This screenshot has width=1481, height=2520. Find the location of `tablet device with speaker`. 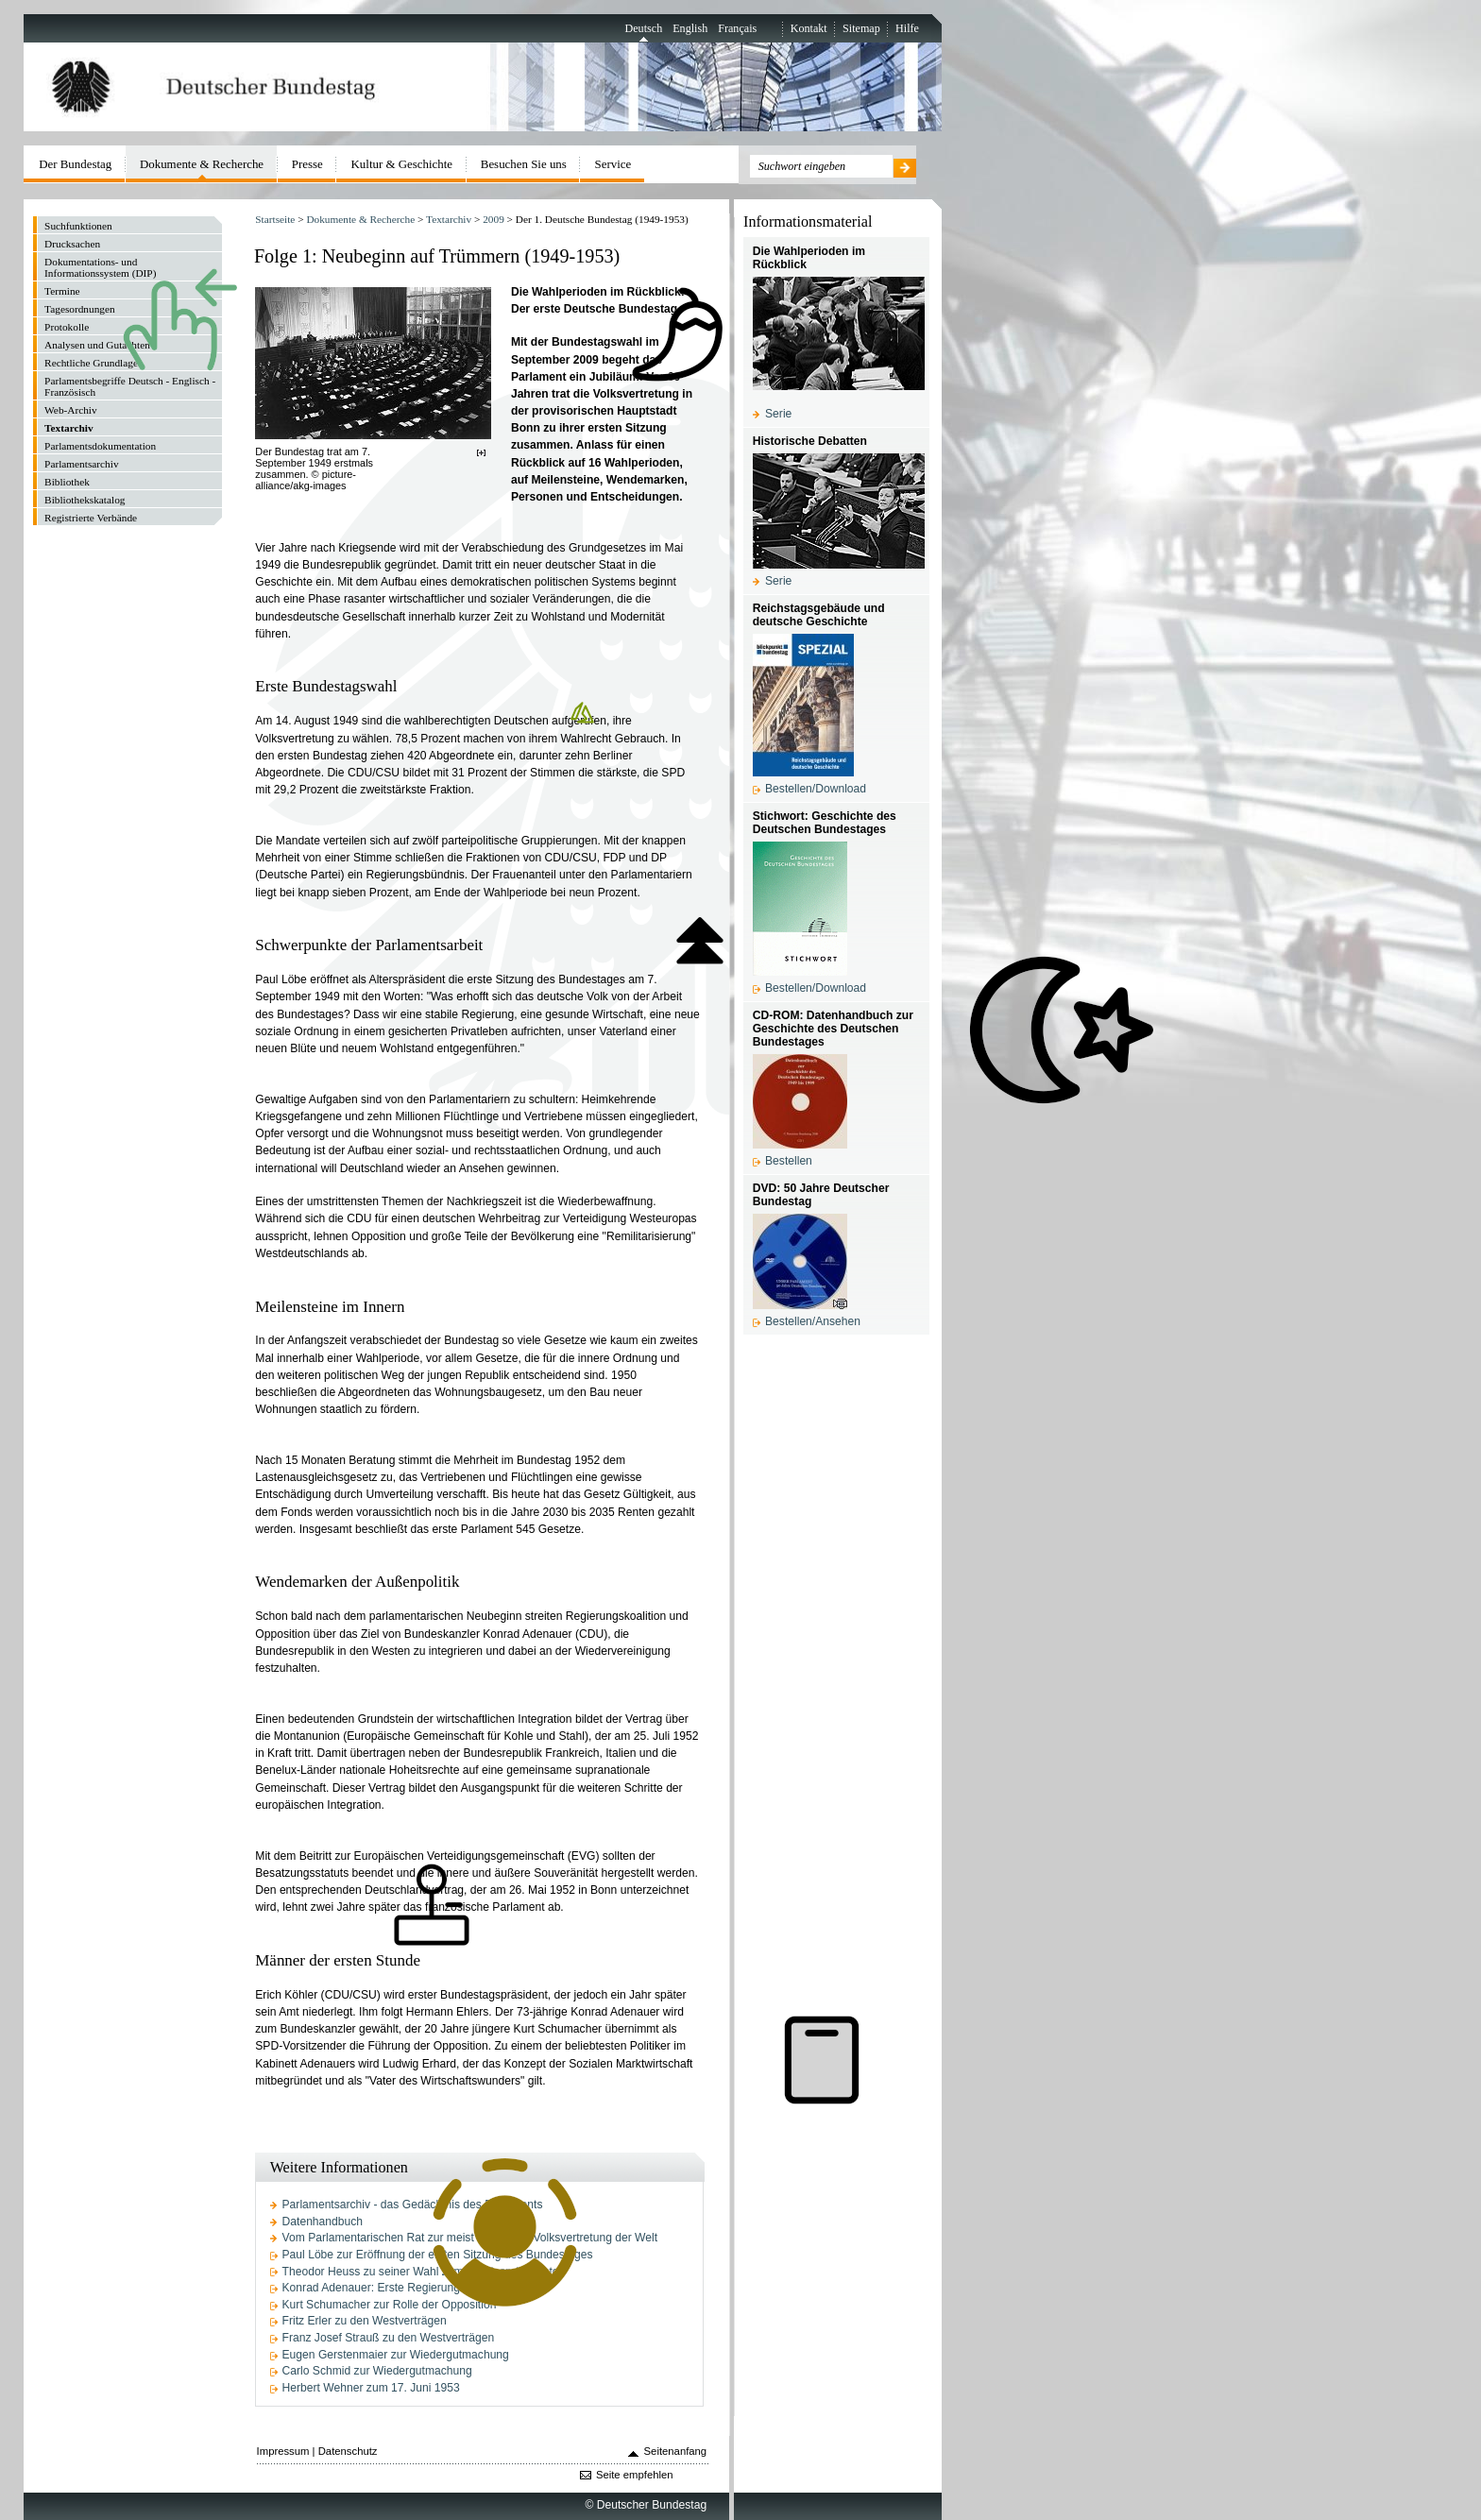

tablet device with speaker is located at coordinates (822, 2060).